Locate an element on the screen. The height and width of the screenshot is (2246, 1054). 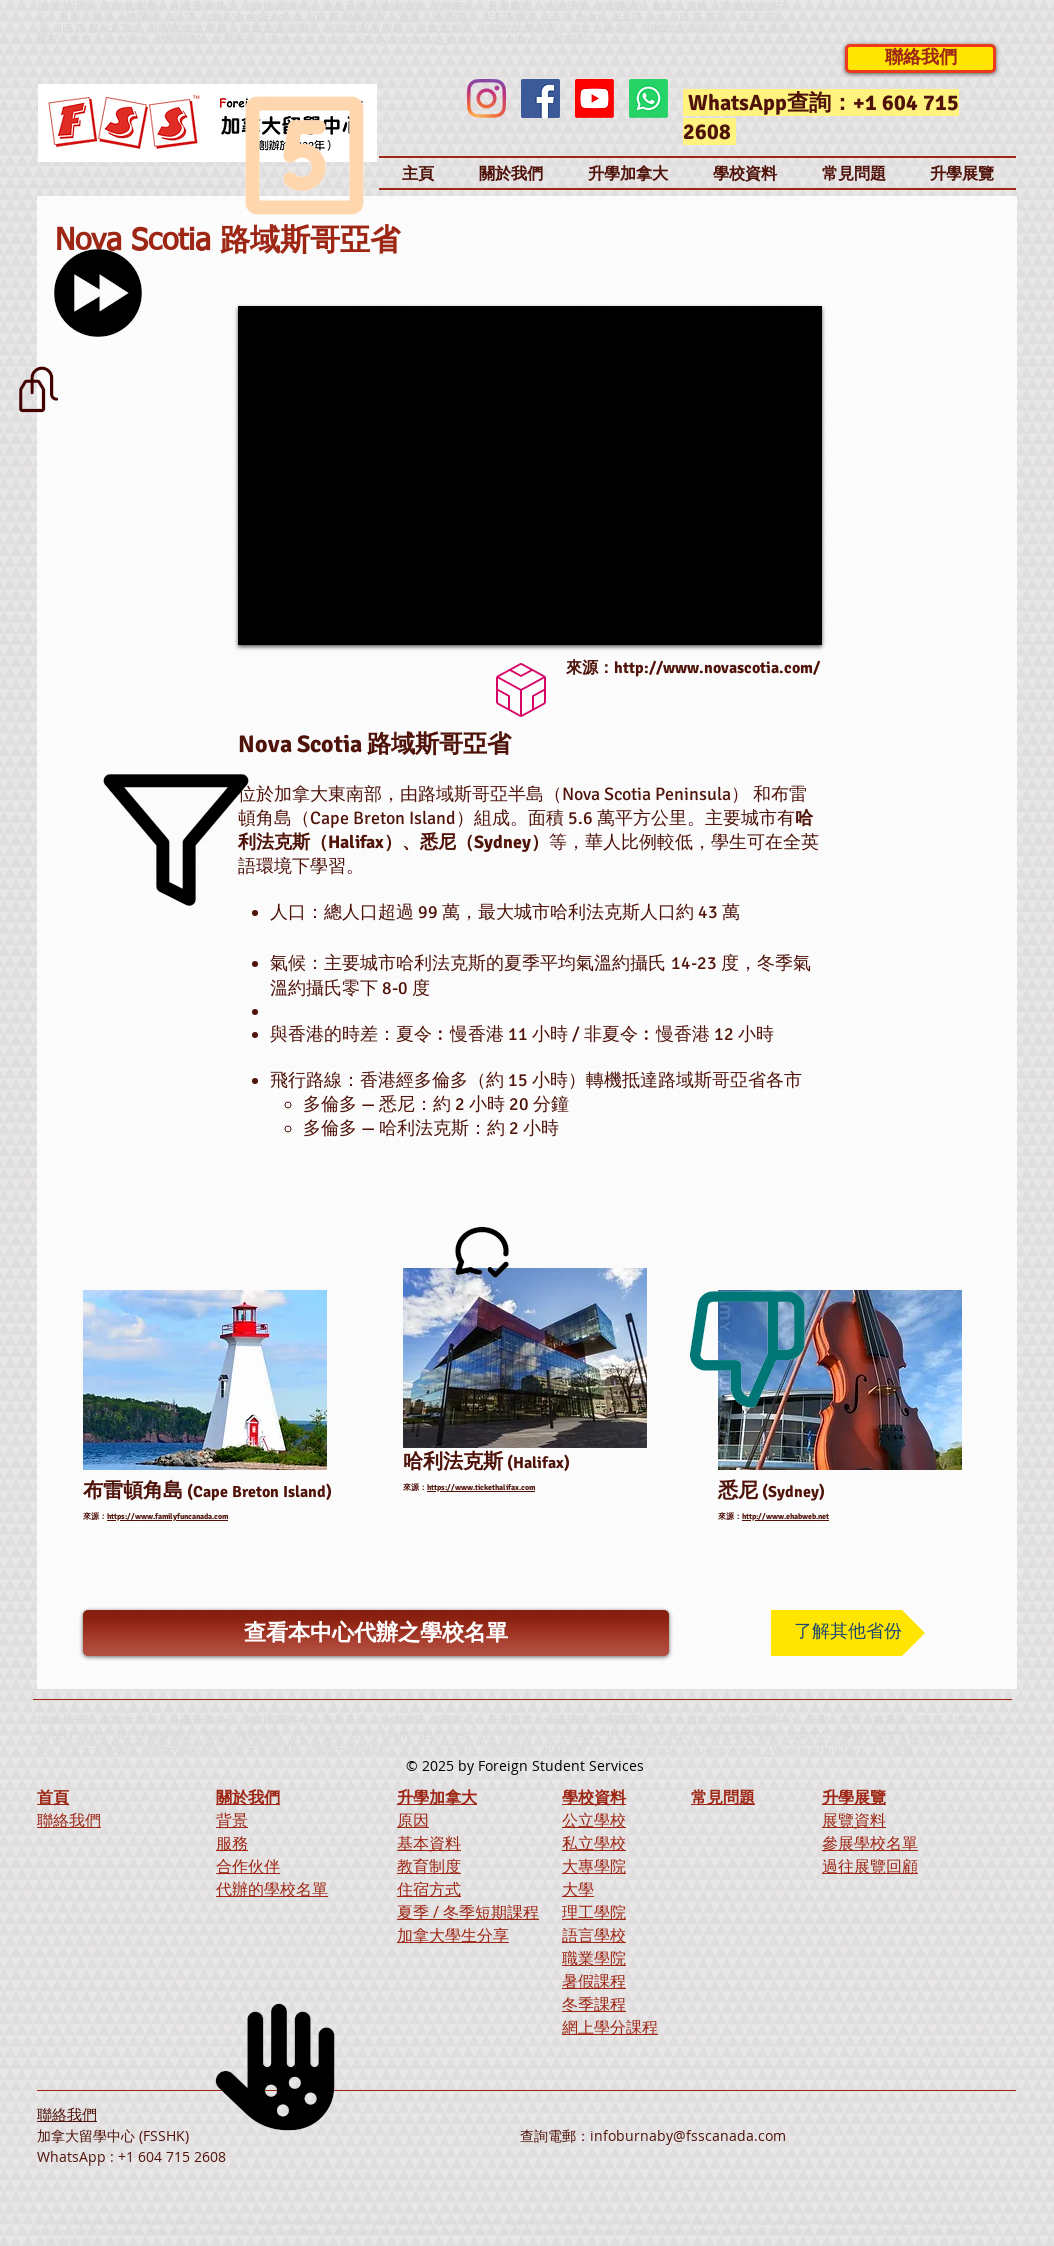
skip to the next track is located at coordinates (98, 293).